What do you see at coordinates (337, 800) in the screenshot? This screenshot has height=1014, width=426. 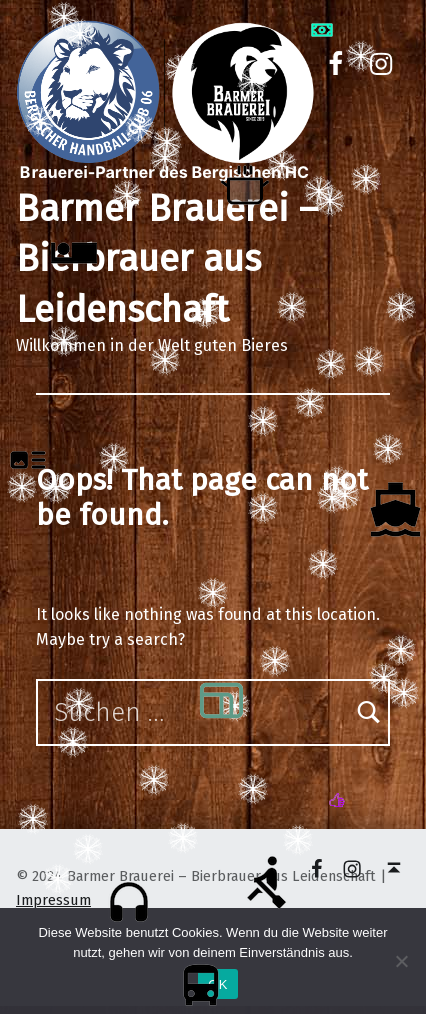 I see `like or upvote content` at bounding box center [337, 800].